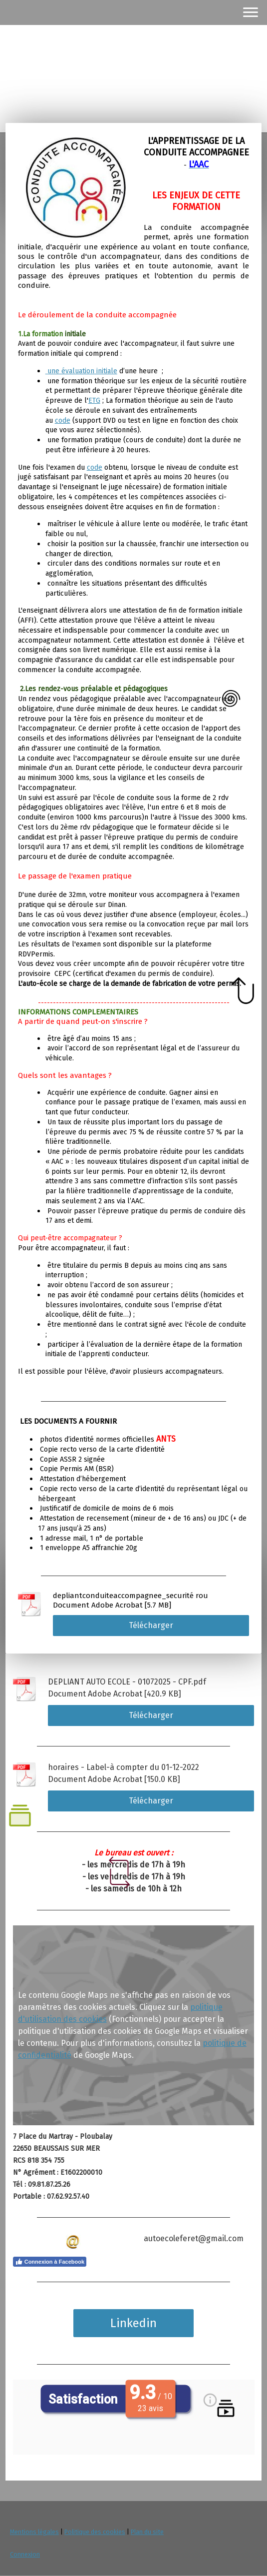 The height and width of the screenshot is (2576, 267). I want to click on view your subscriptions, so click(226, 2408).